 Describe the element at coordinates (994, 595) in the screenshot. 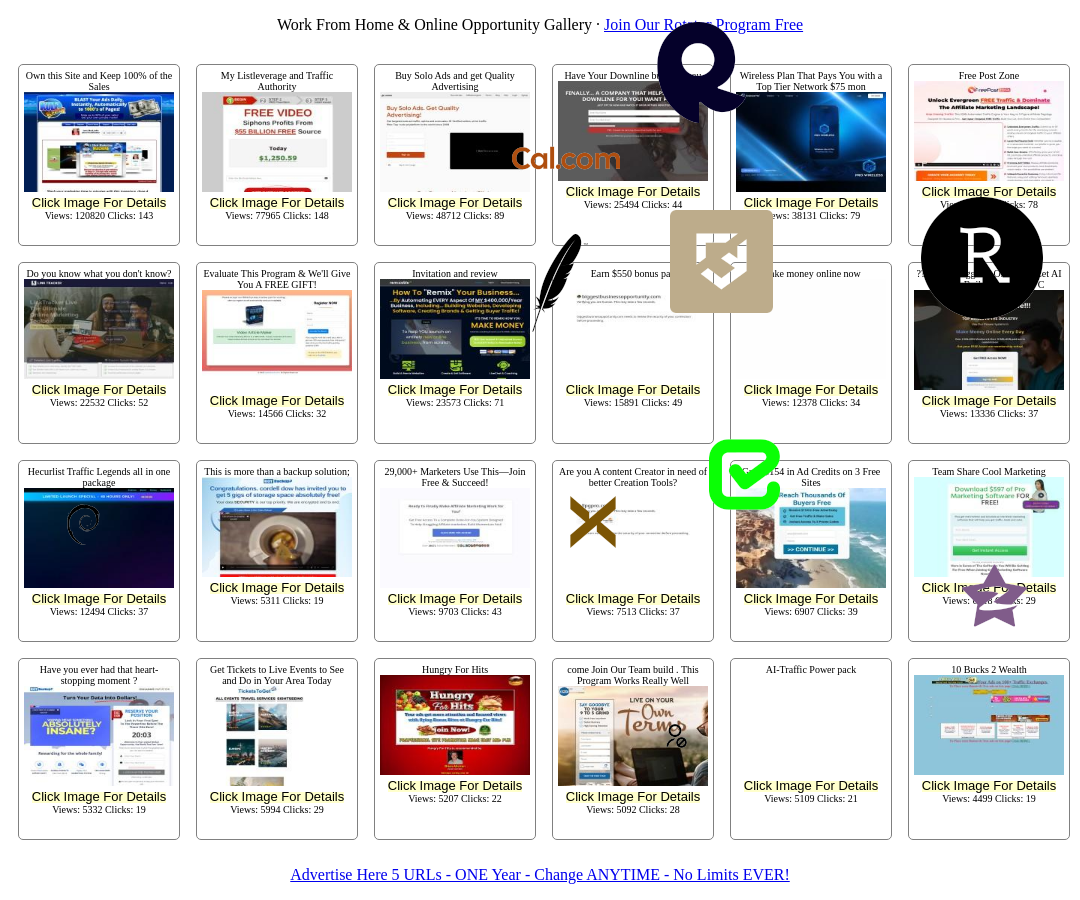

I see `open Qzone social network` at that location.